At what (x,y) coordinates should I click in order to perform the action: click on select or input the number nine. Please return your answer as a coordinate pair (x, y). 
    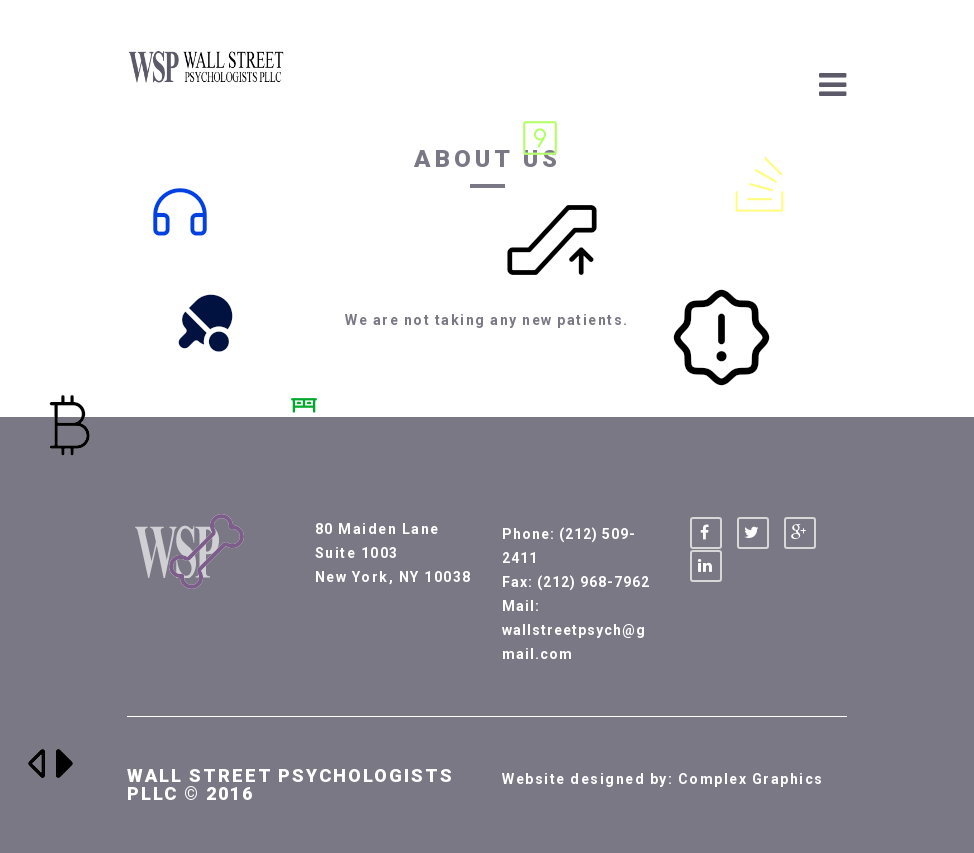
    Looking at the image, I should click on (540, 138).